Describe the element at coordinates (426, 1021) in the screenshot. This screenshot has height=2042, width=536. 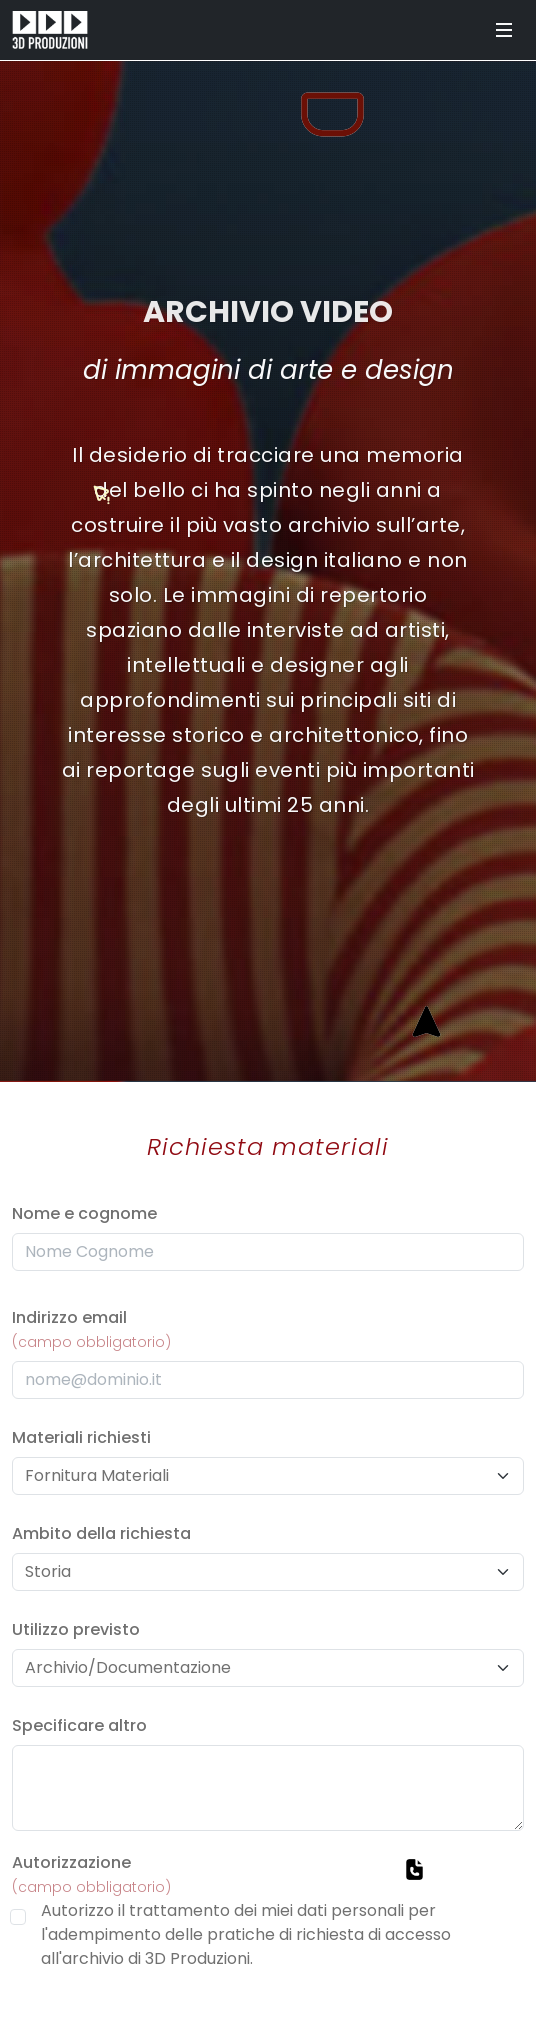
I see `start navigation or get directions` at that location.